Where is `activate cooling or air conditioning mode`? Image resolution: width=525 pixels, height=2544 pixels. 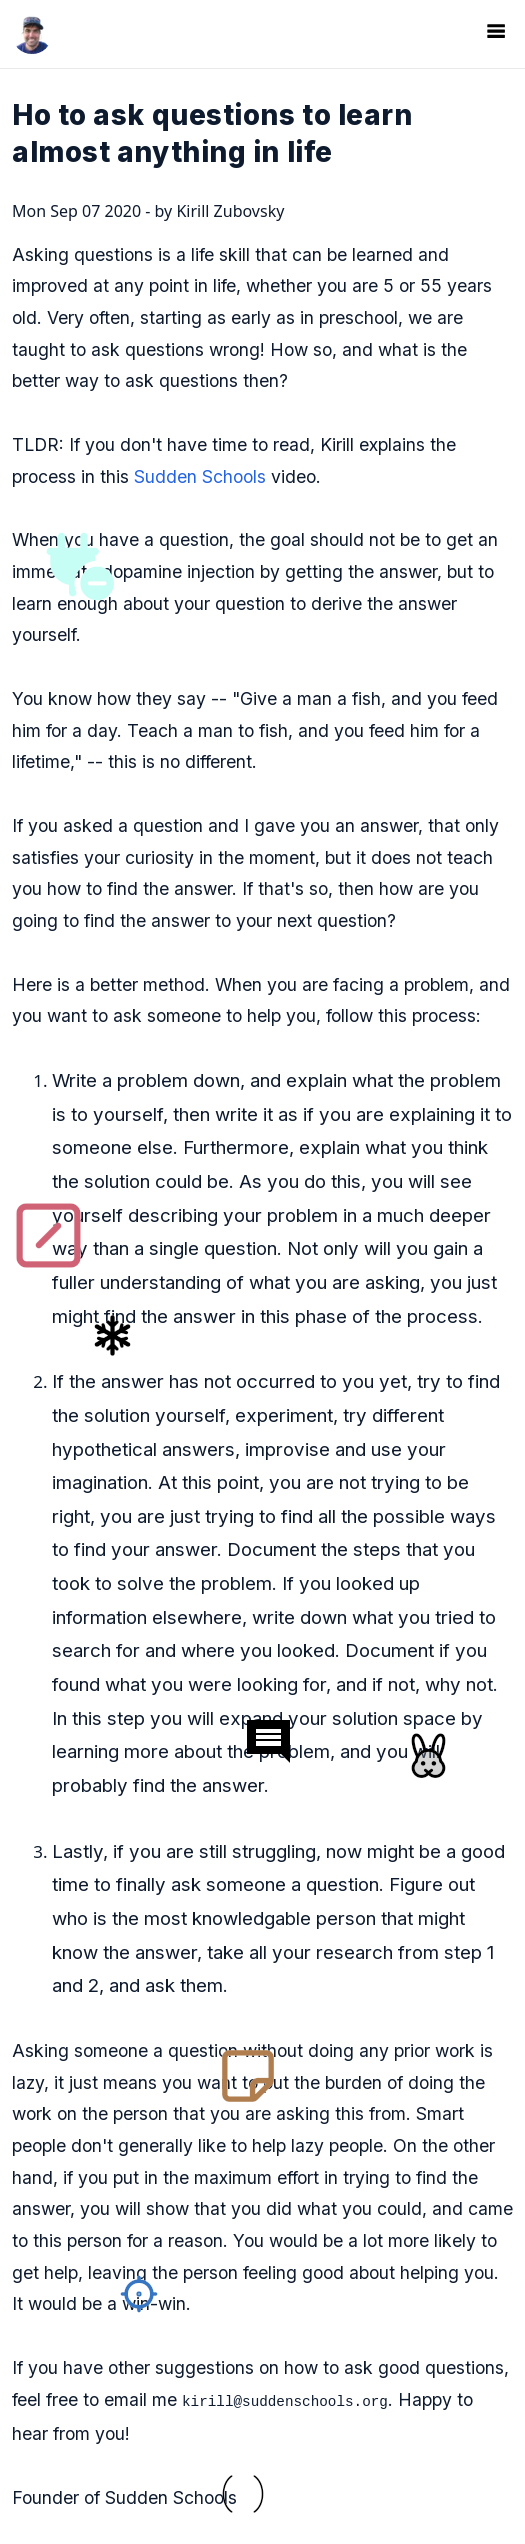 activate cooling or air conditioning mode is located at coordinates (112, 1335).